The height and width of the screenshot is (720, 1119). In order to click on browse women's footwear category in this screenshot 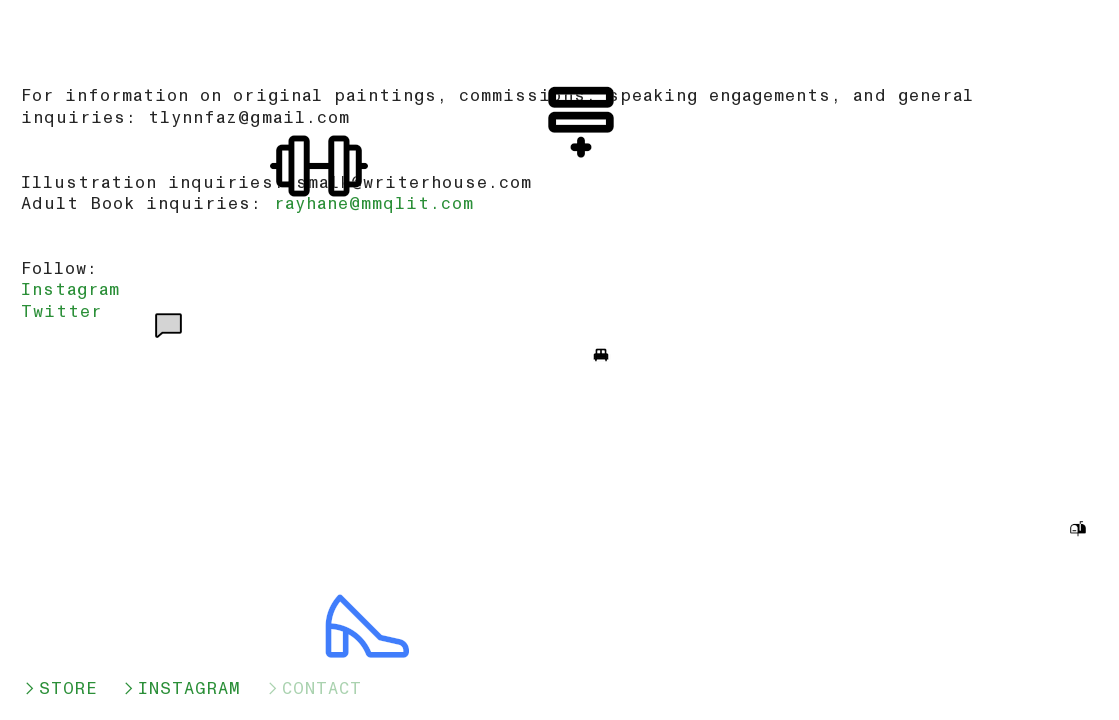, I will do `click(363, 629)`.